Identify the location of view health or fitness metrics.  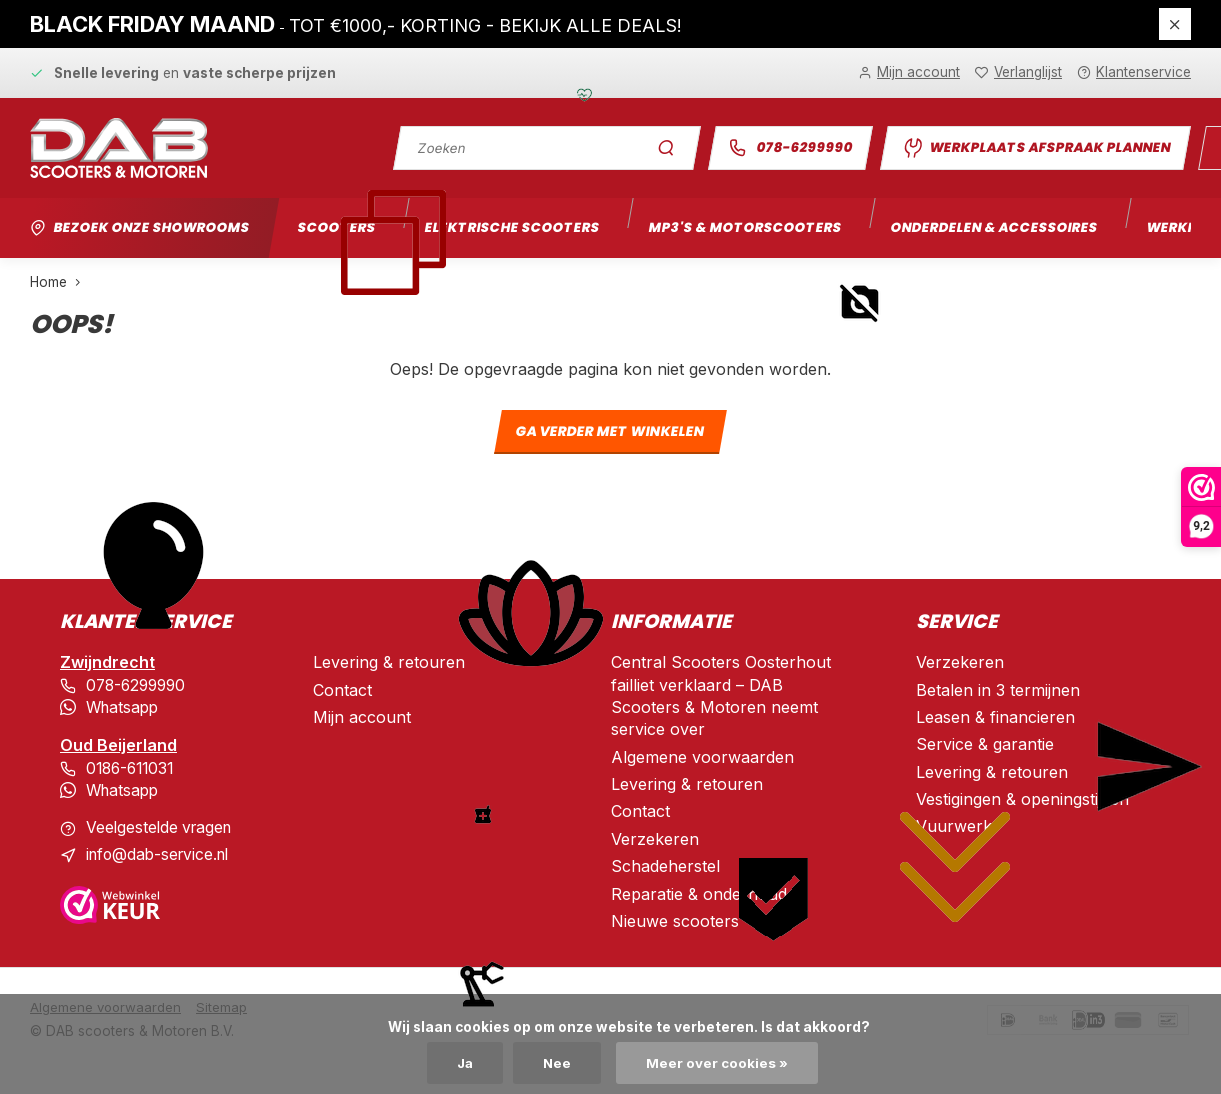
(584, 94).